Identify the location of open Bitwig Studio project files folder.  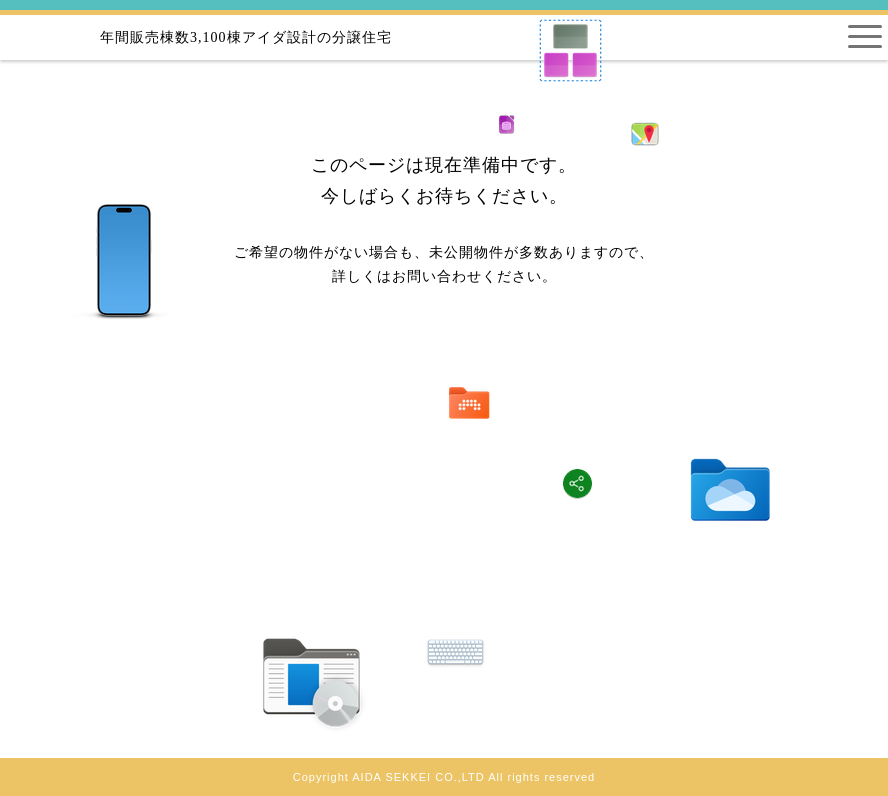
(469, 404).